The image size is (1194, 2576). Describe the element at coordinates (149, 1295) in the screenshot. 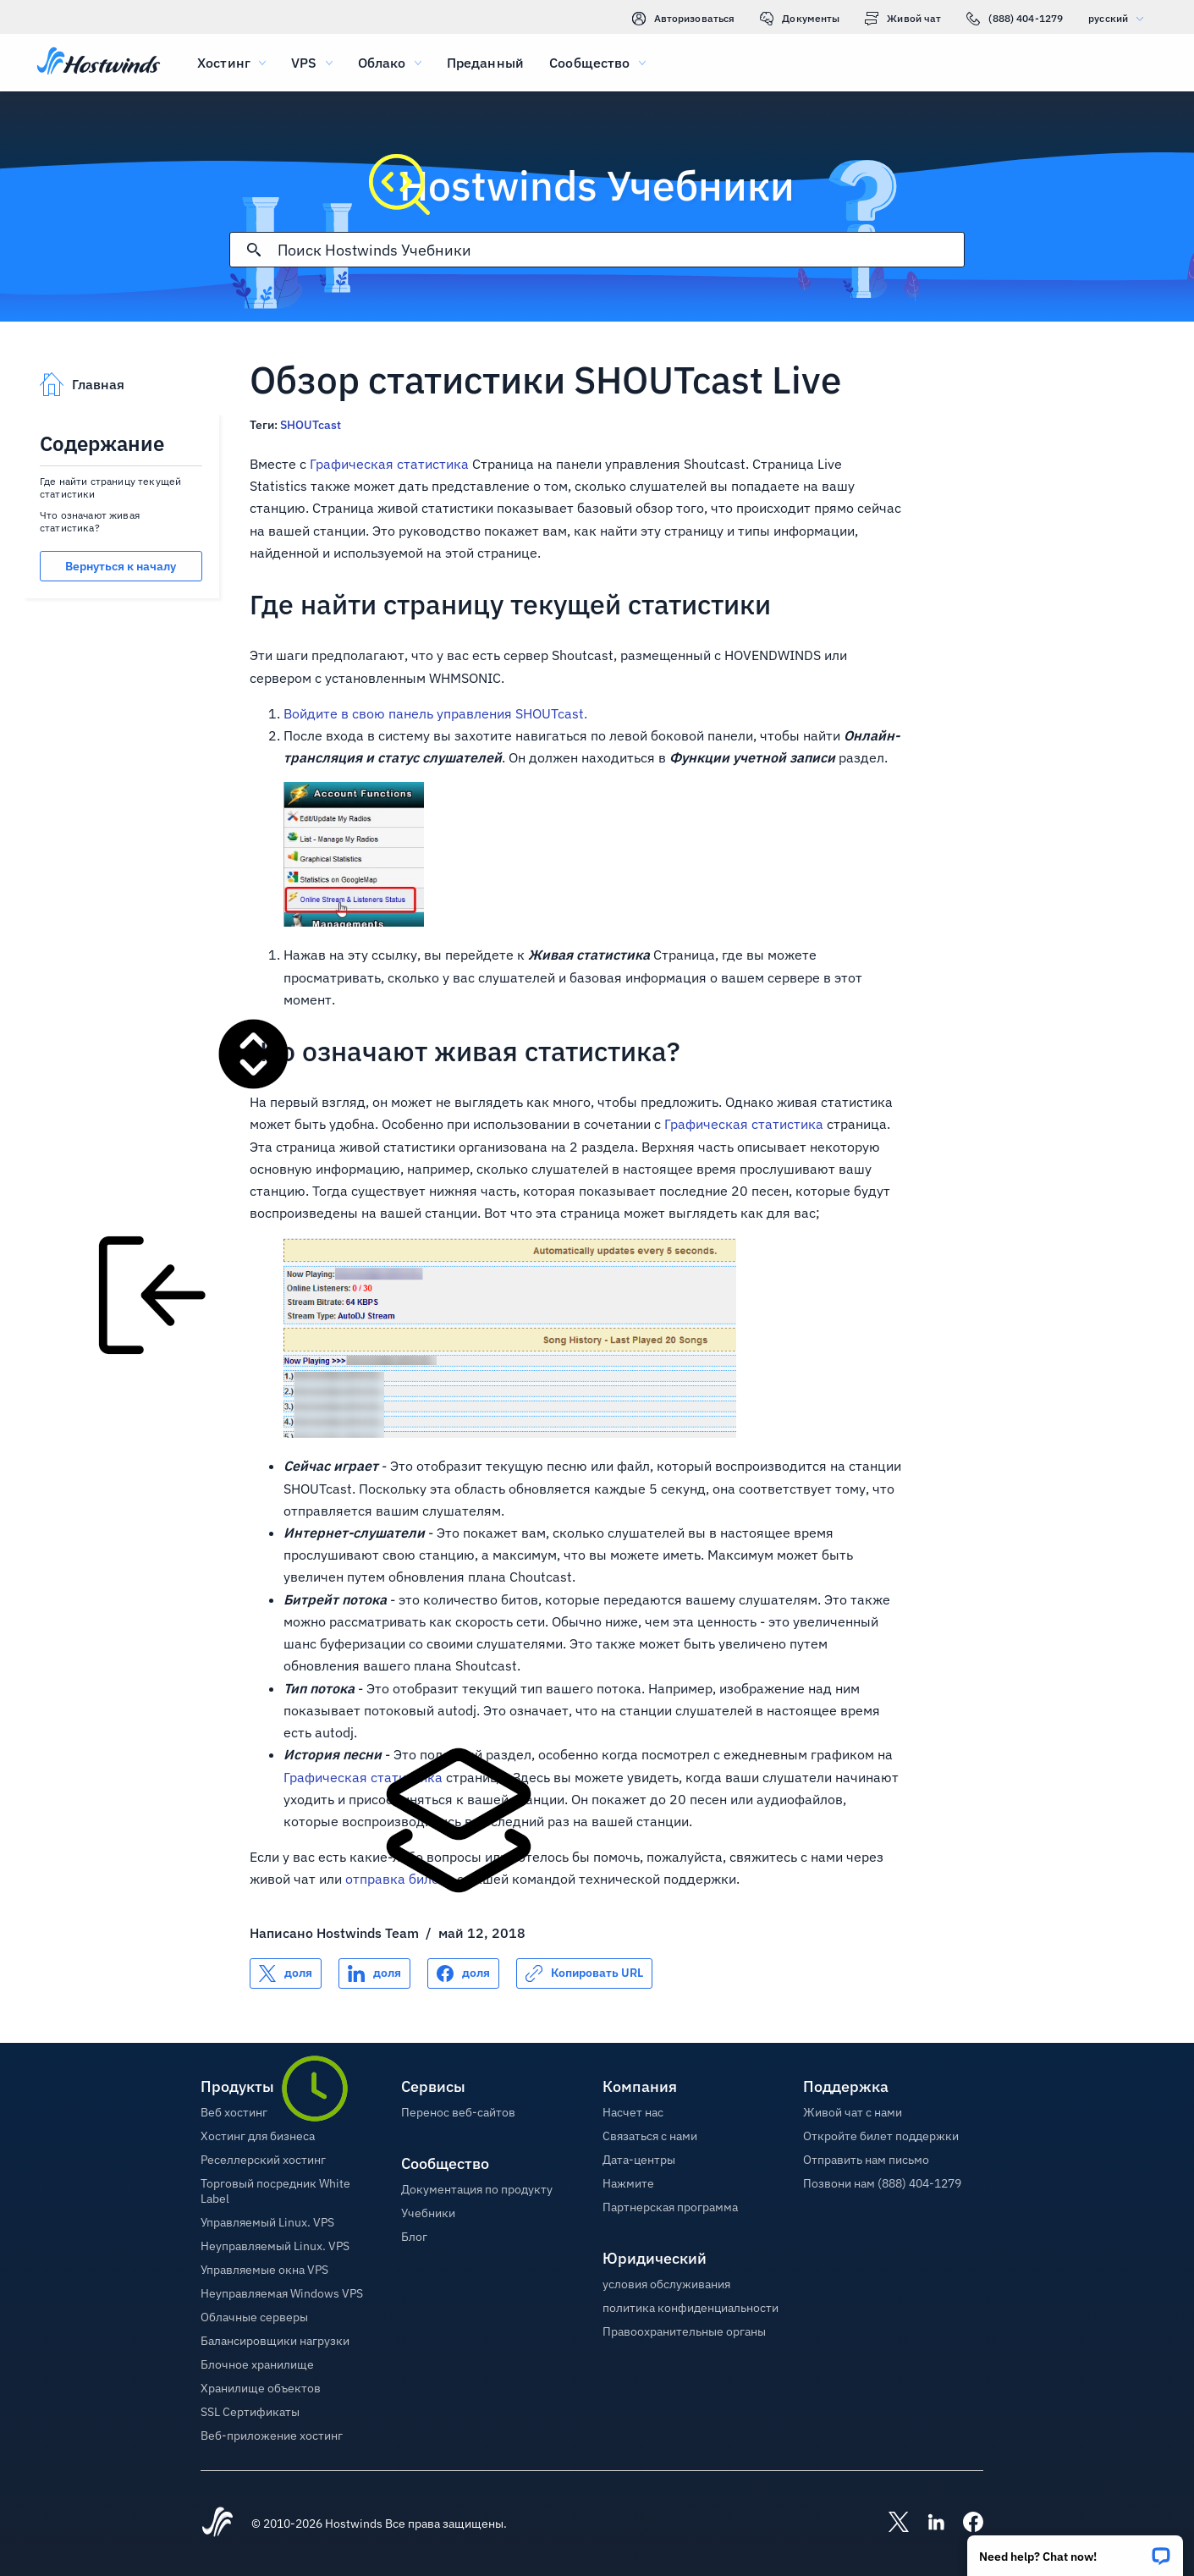

I see `sign in to your account` at that location.